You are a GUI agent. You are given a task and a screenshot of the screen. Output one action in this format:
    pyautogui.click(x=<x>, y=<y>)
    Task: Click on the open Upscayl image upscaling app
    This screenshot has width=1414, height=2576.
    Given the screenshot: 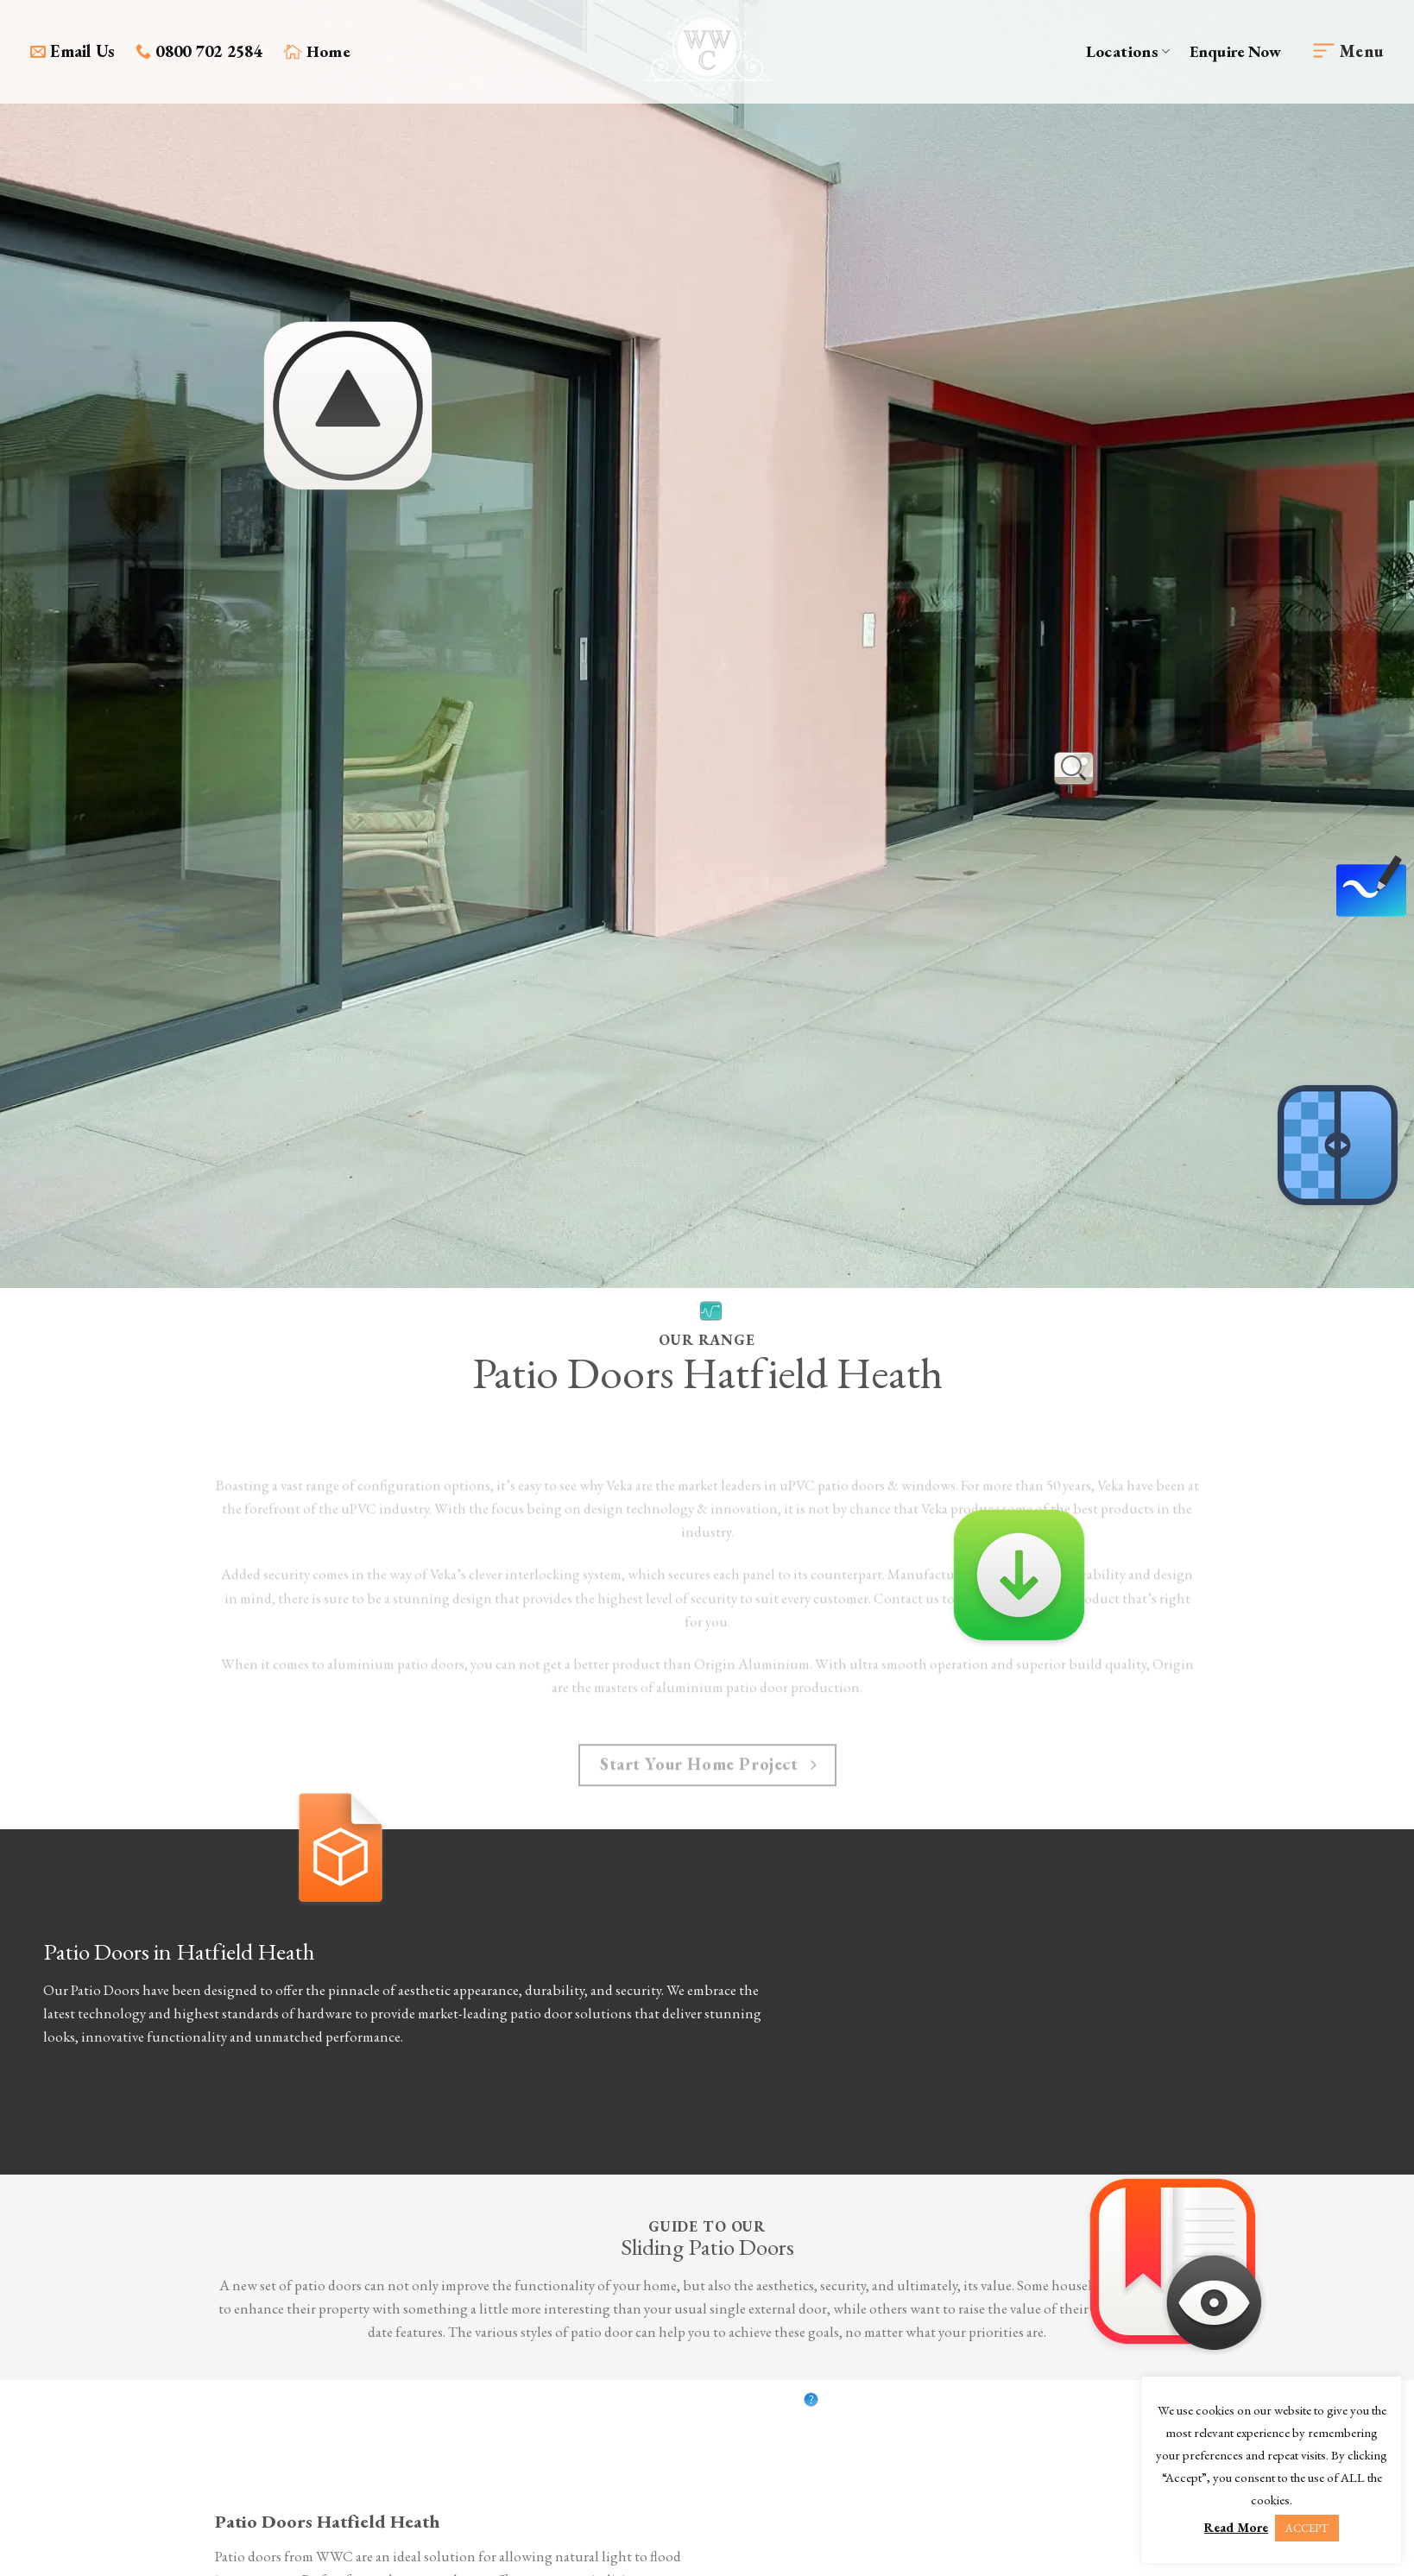 What is the action you would take?
    pyautogui.click(x=1337, y=1145)
    